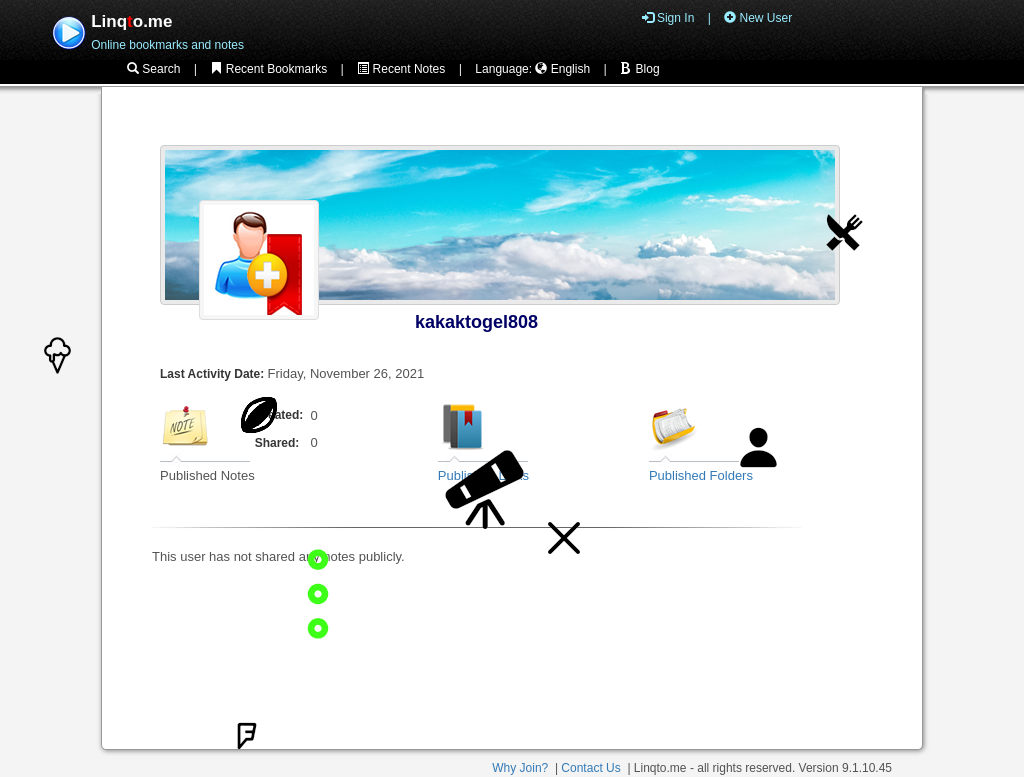 The height and width of the screenshot is (777, 1024). I want to click on find nearby restaurants or dining options, so click(844, 232).